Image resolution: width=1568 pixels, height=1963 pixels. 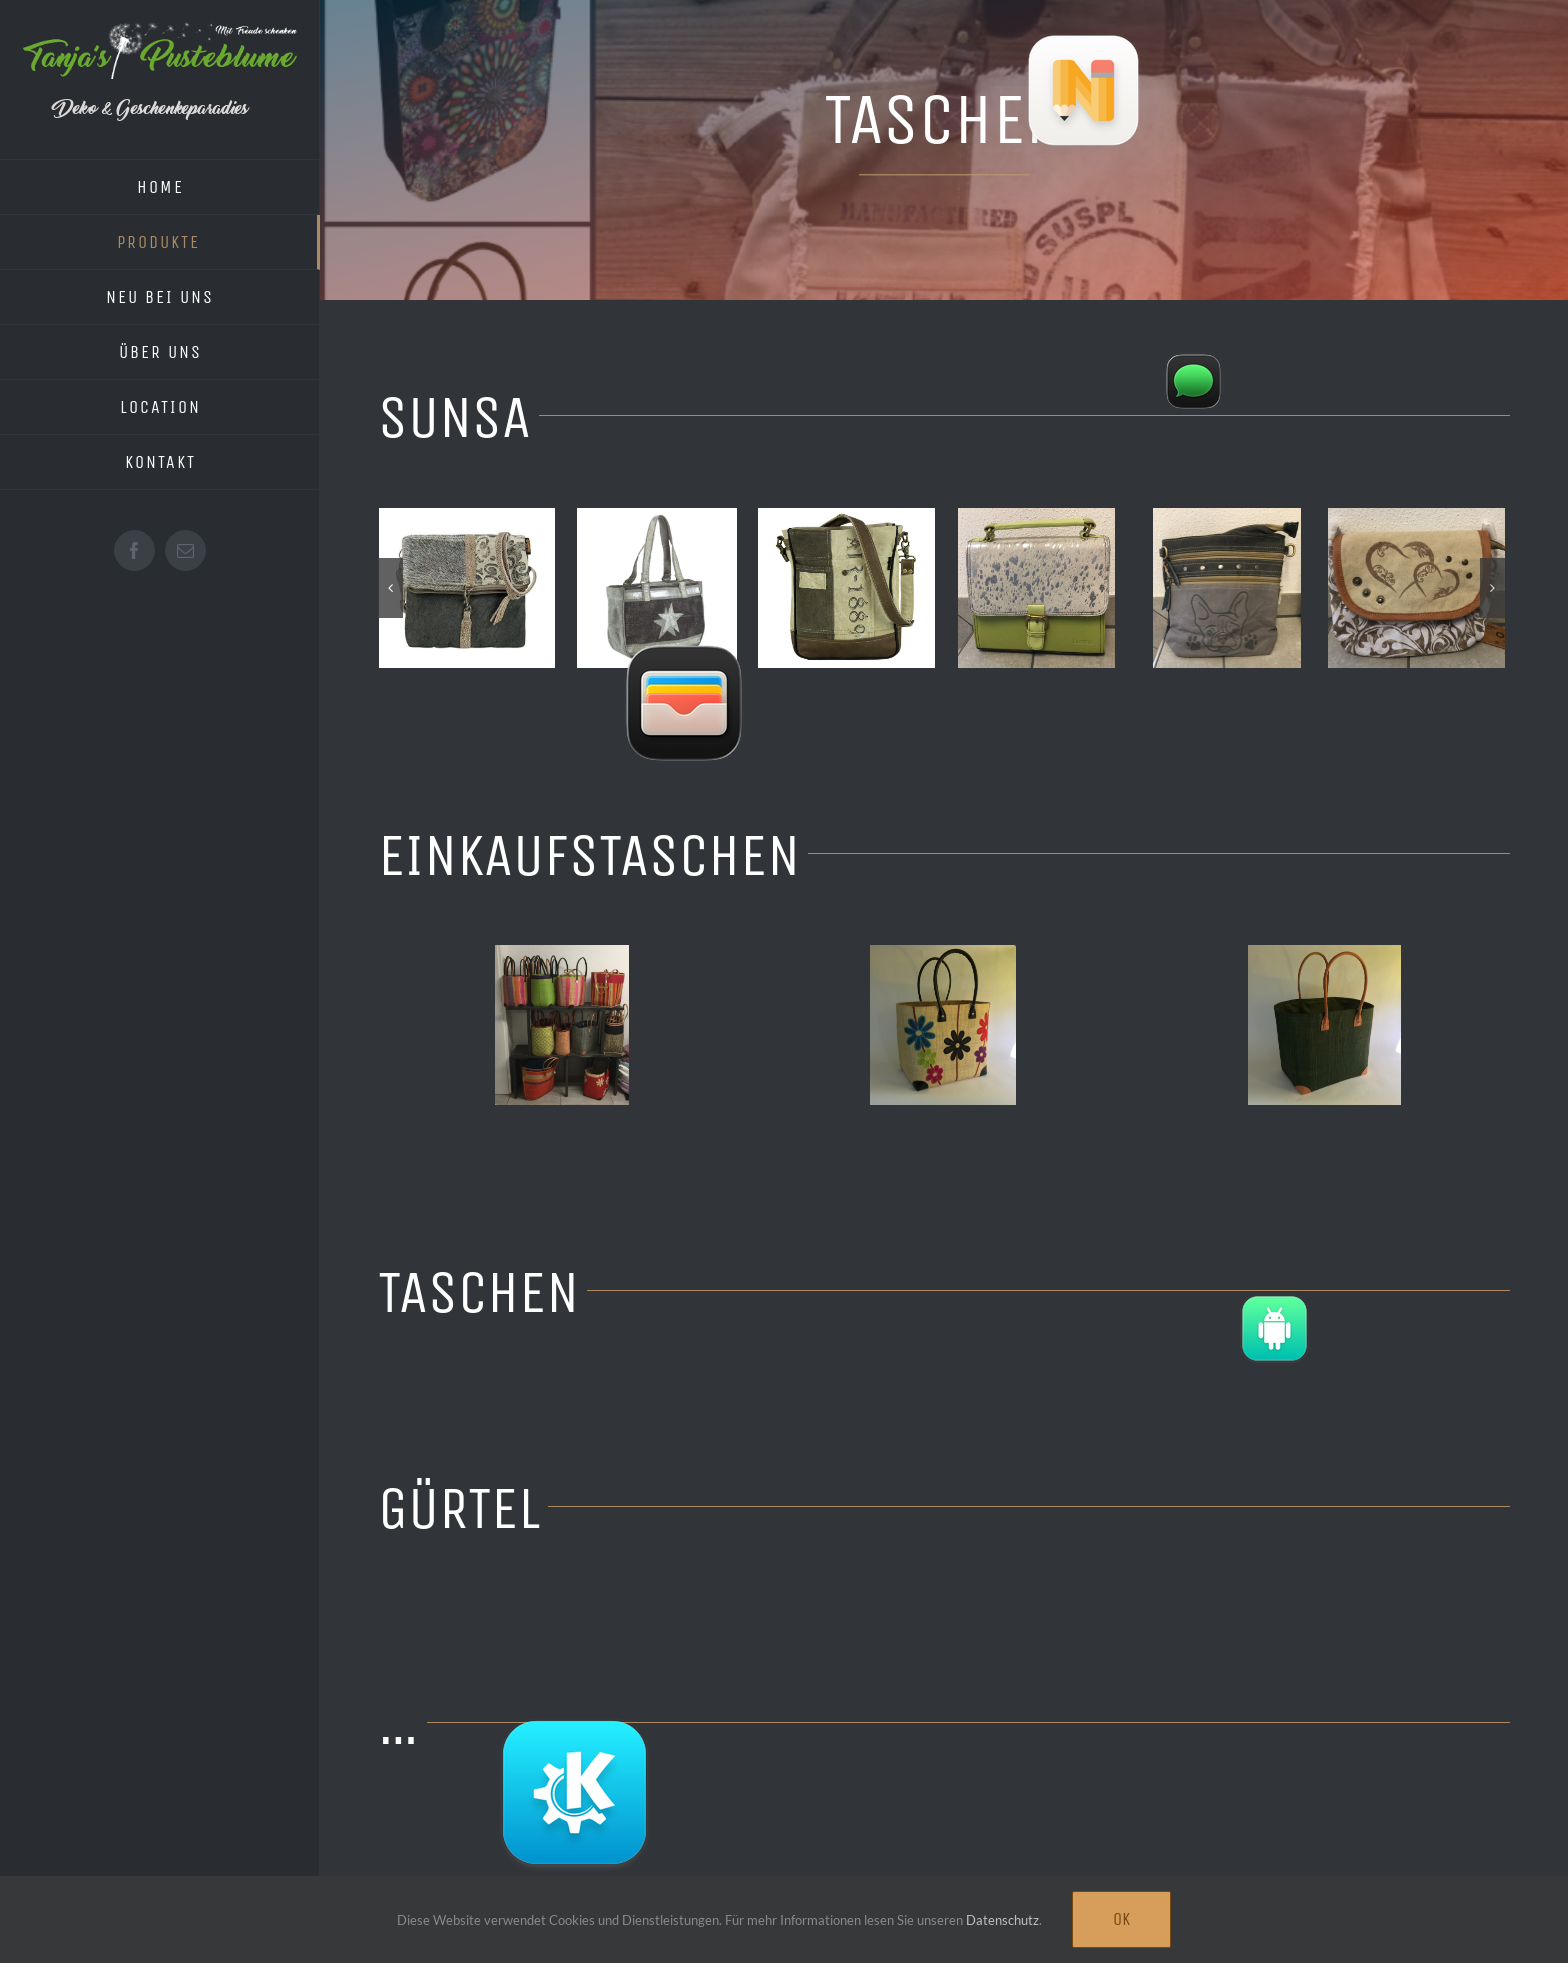 What do you see at coordinates (684, 703) in the screenshot?
I see `open apple wallet app` at bounding box center [684, 703].